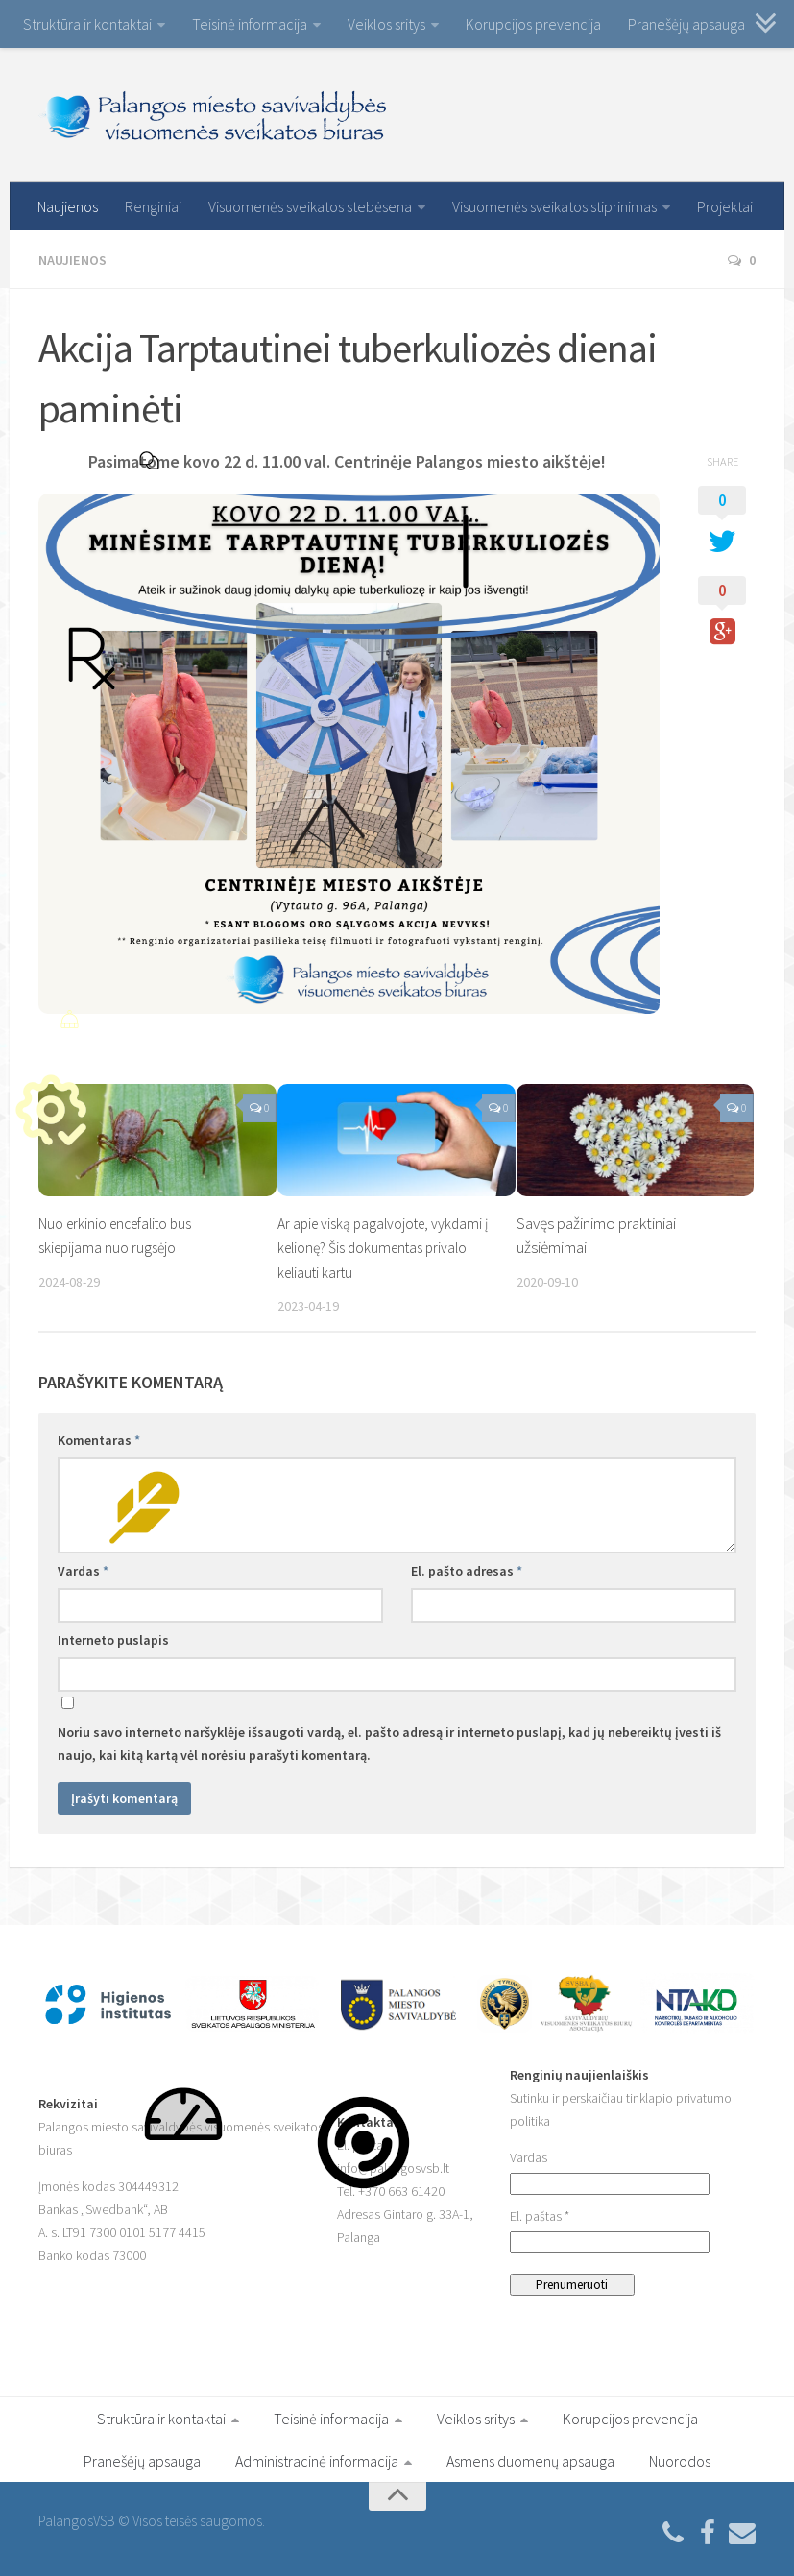  What do you see at coordinates (466, 551) in the screenshot?
I see `vertical divider or separator between UI elements` at bounding box center [466, 551].